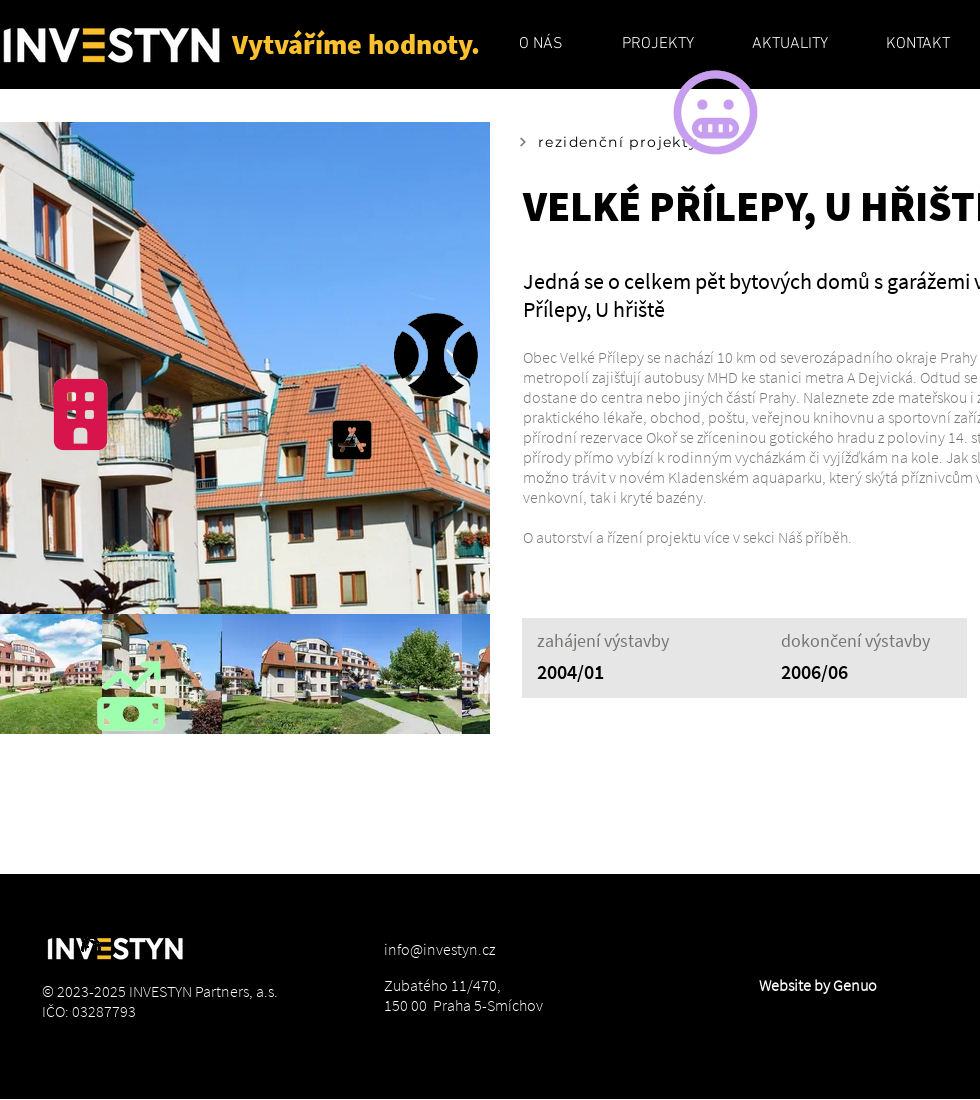 The image size is (980, 1100). Describe the element at coordinates (352, 440) in the screenshot. I see `open the apple app store` at that location.